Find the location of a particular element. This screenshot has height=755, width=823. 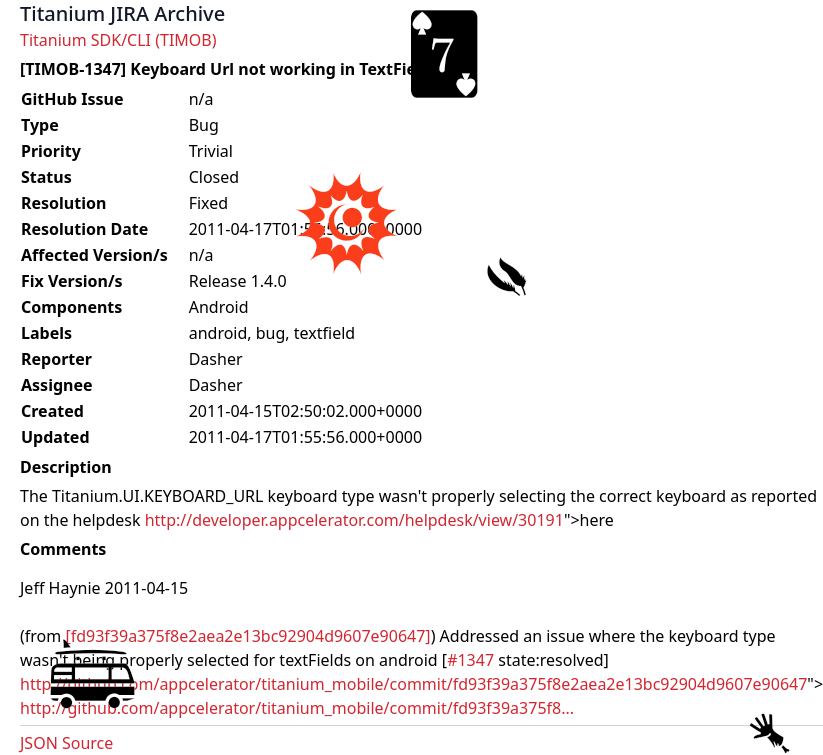

seven of spades playing card is located at coordinates (444, 54).